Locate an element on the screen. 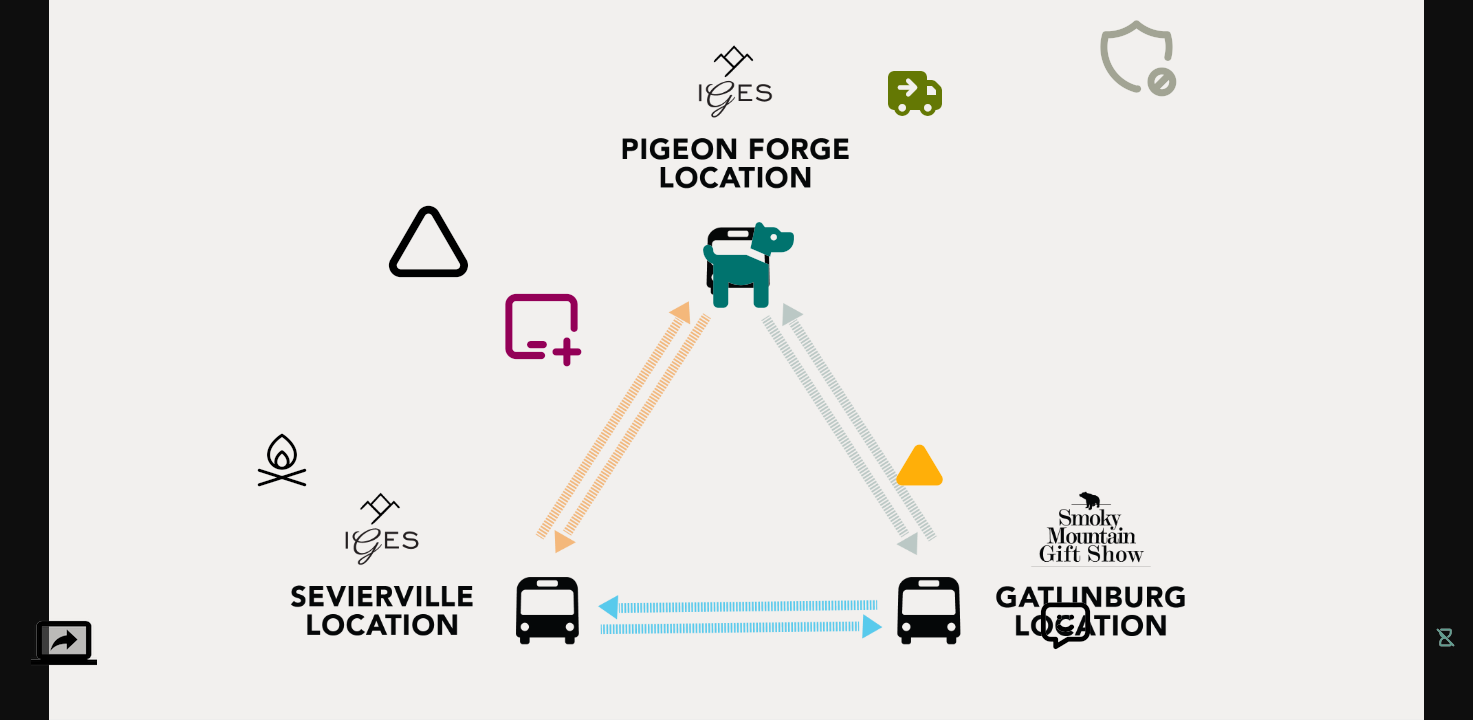 This screenshot has height=720, width=1473. add a new iPad or tablet device is located at coordinates (541, 326).